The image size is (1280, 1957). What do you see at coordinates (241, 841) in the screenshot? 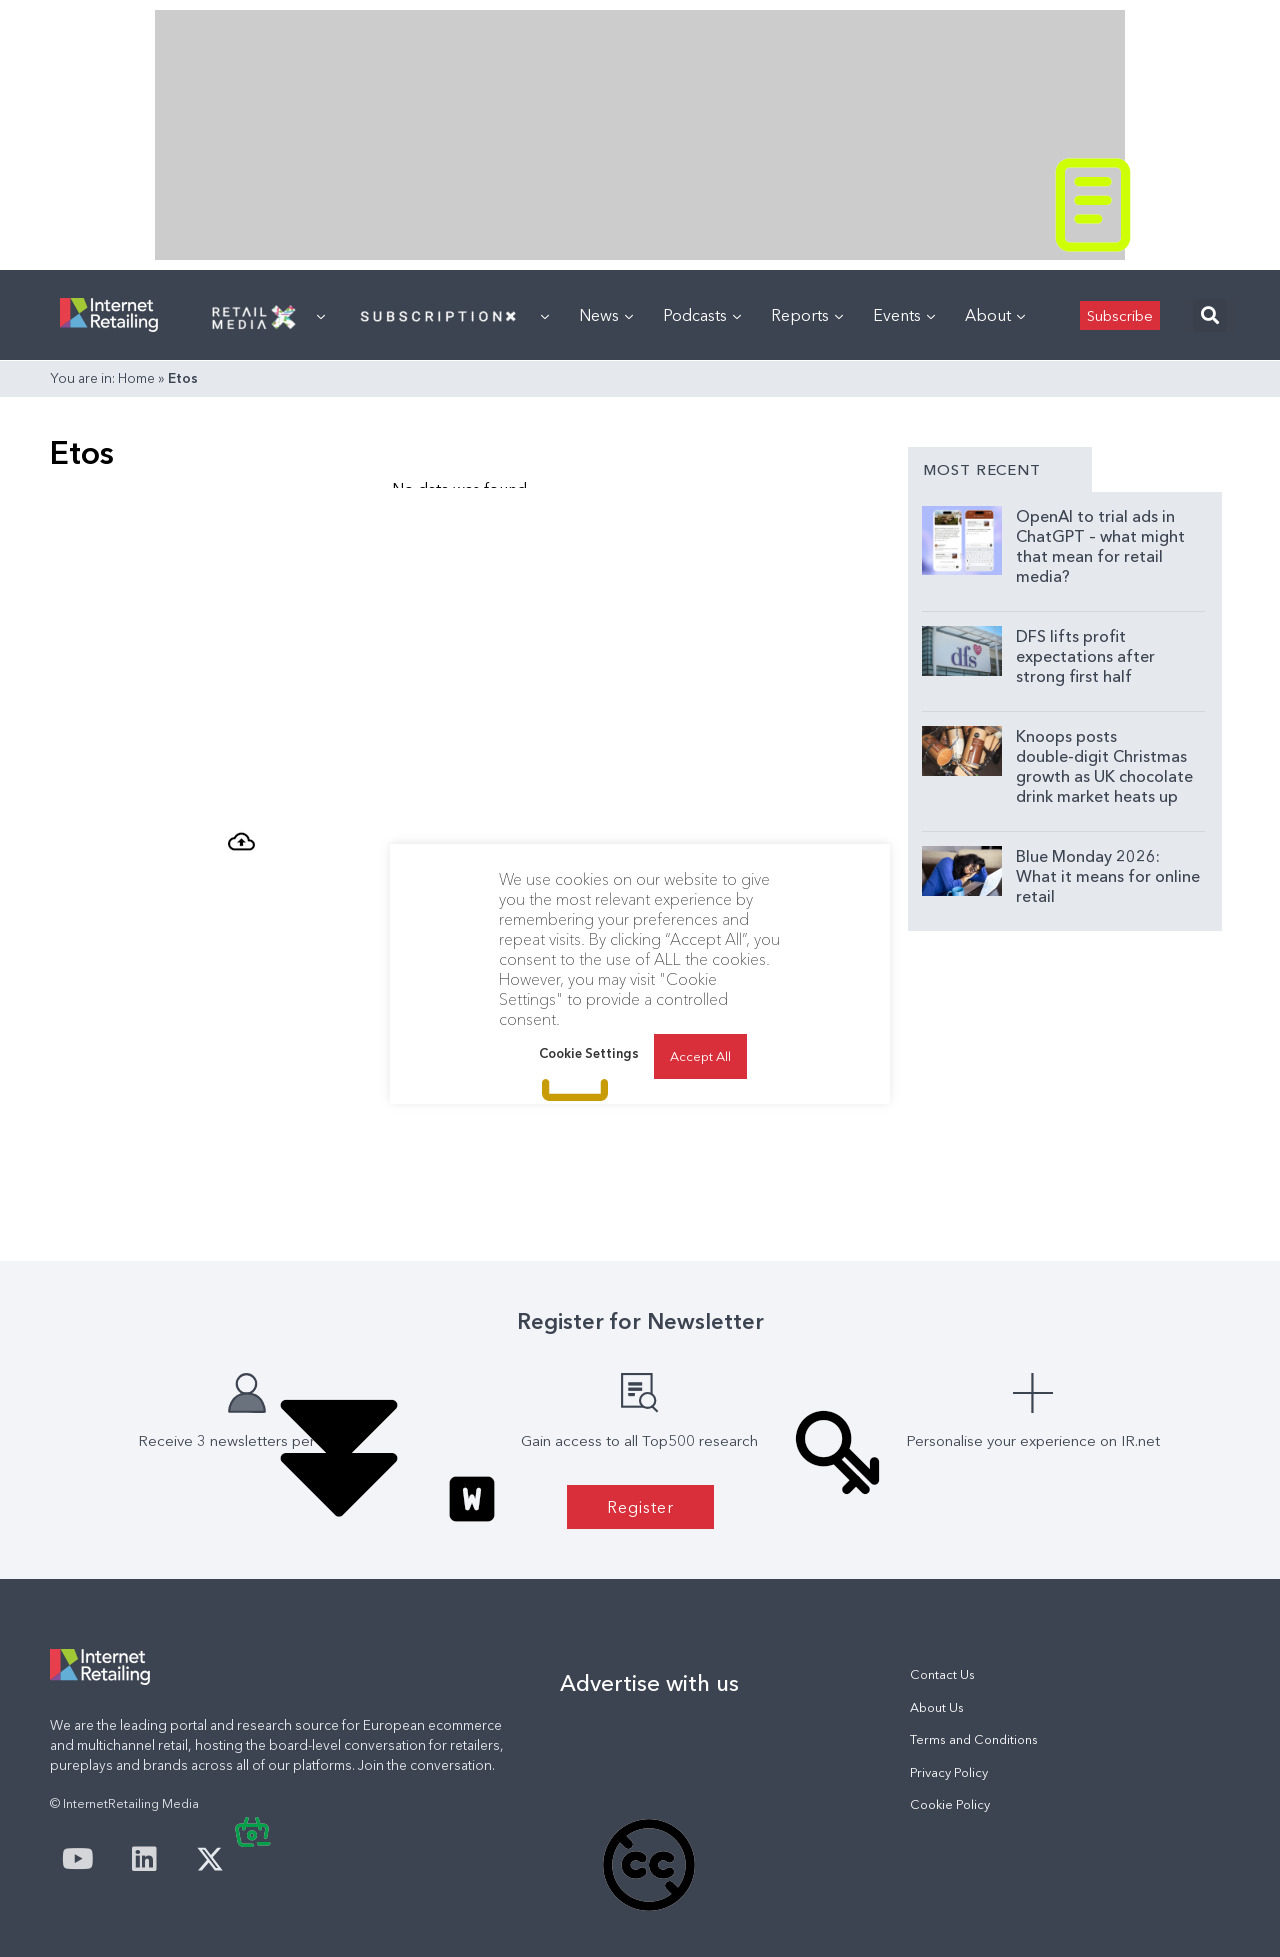
I see `upload file to cloud storage` at bounding box center [241, 841].